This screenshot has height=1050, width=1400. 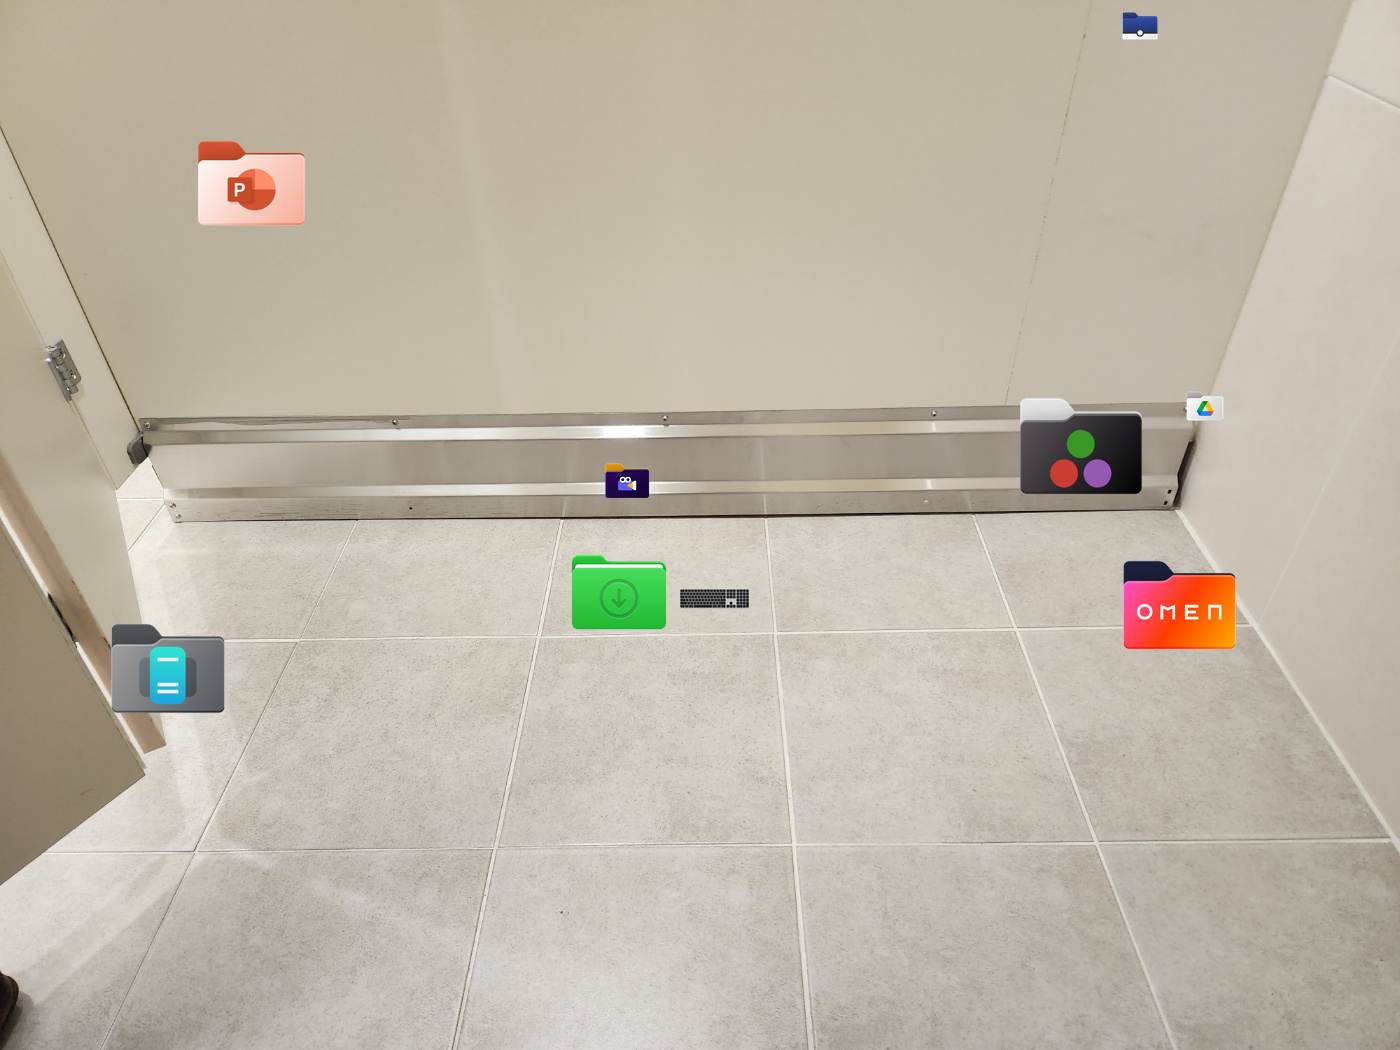 What do you see at coordinates (1179, 608) in the screenshot?
I see `folder for HP Omen gaming software or files` at bounding box center [1179, 608].